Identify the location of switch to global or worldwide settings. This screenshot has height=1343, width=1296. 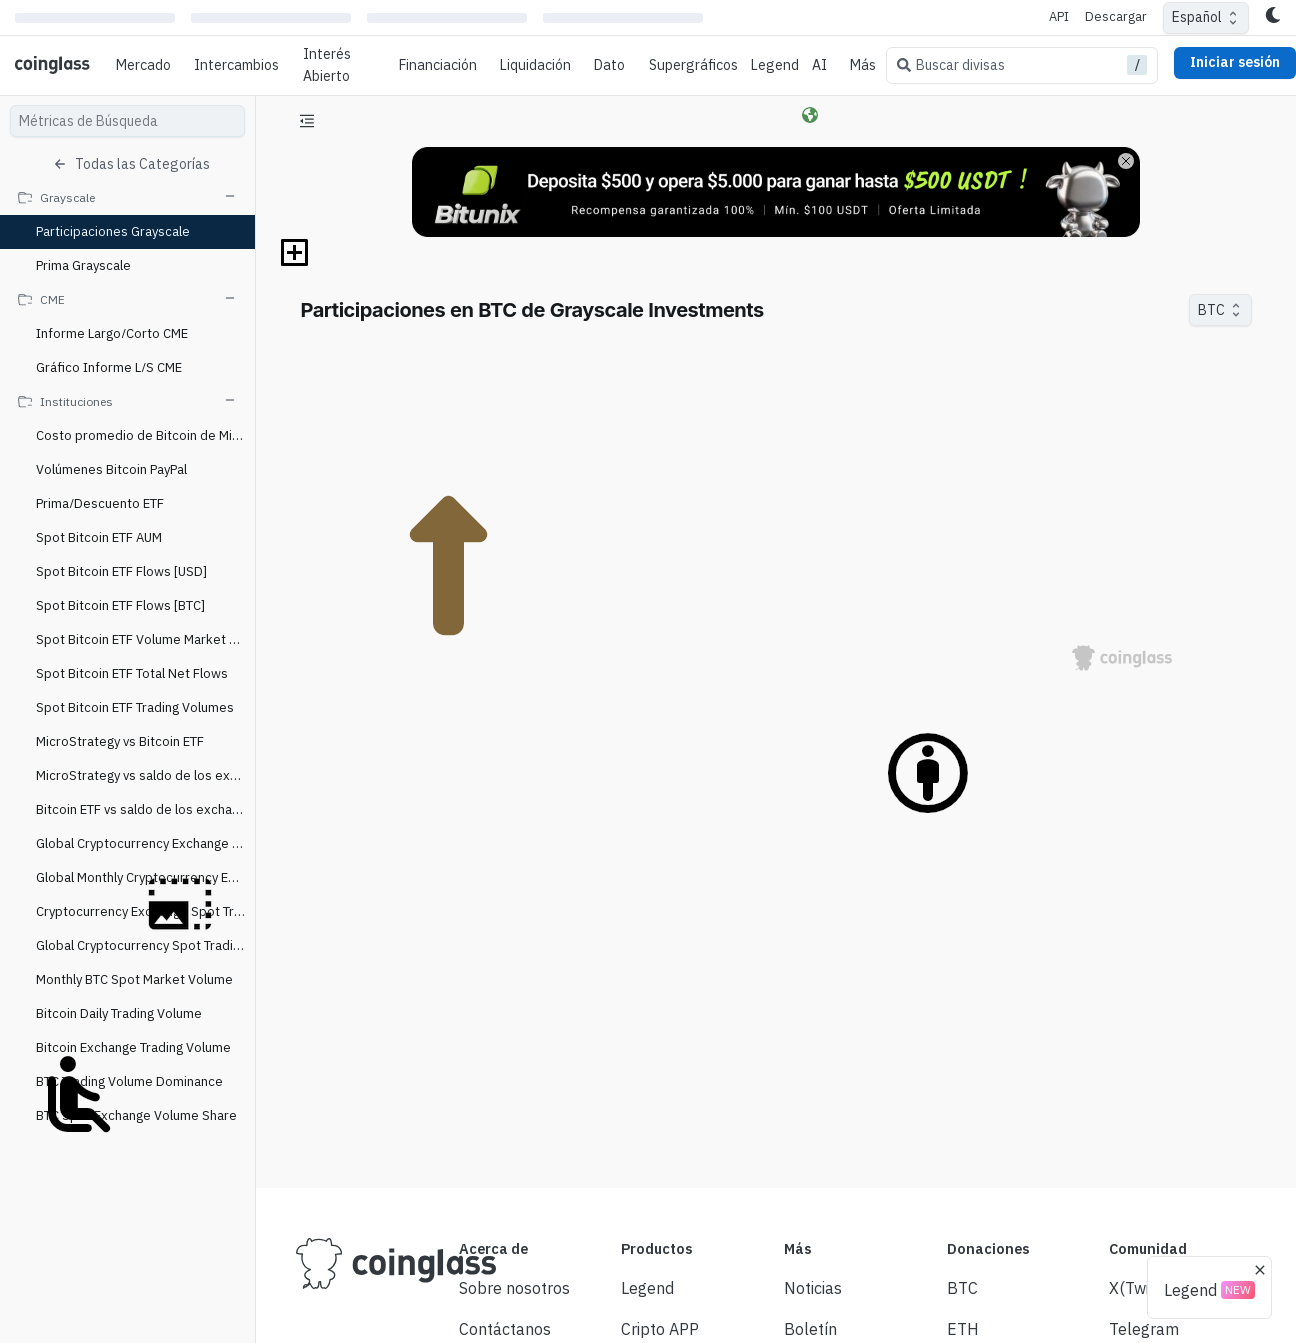
(810, 115).